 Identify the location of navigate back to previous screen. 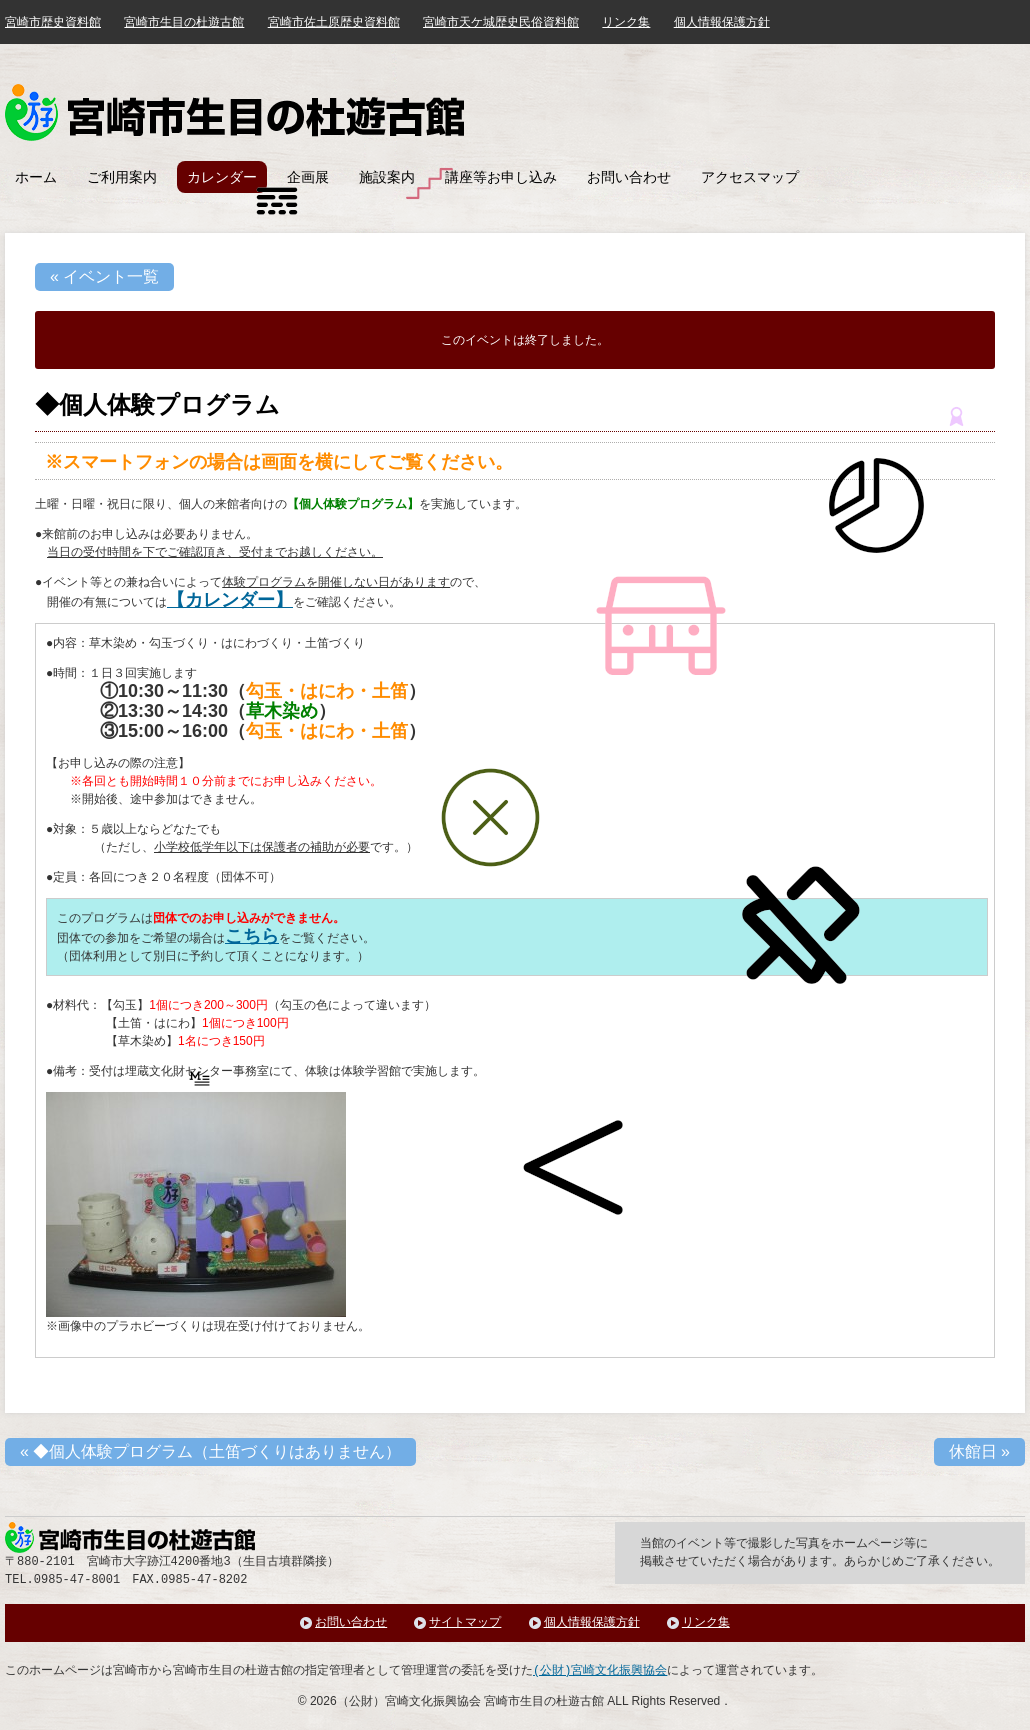
(575, 1167).